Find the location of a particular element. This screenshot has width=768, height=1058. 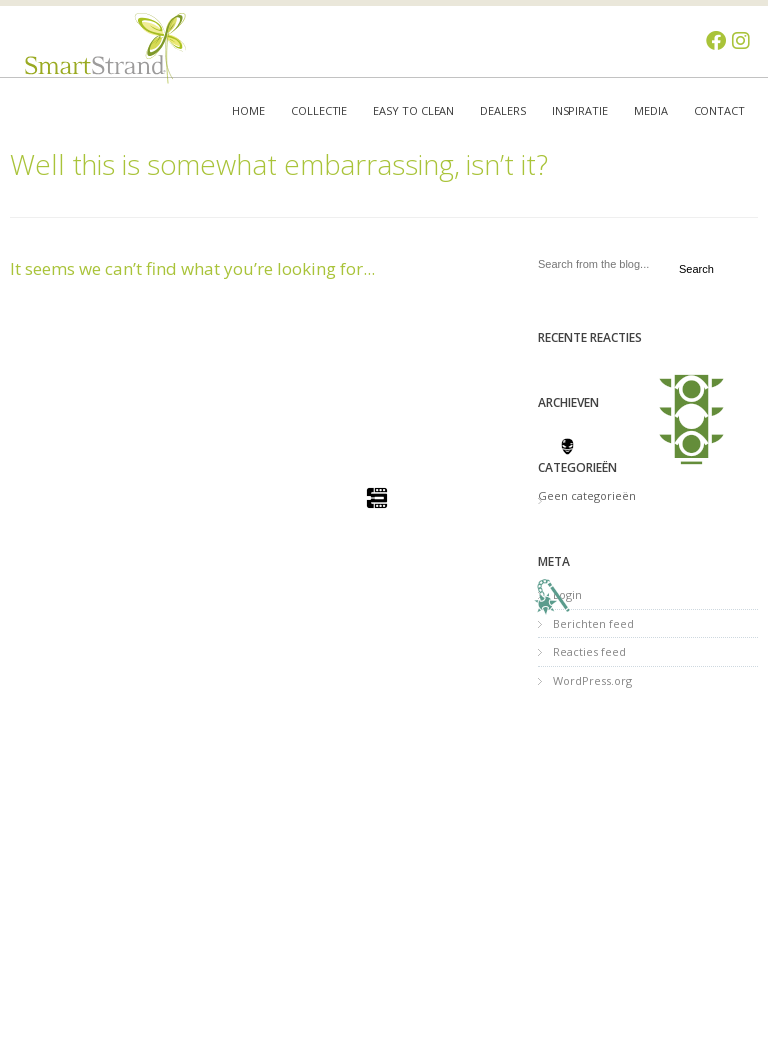

connect or link two components together is located at coordinates (377, 498).